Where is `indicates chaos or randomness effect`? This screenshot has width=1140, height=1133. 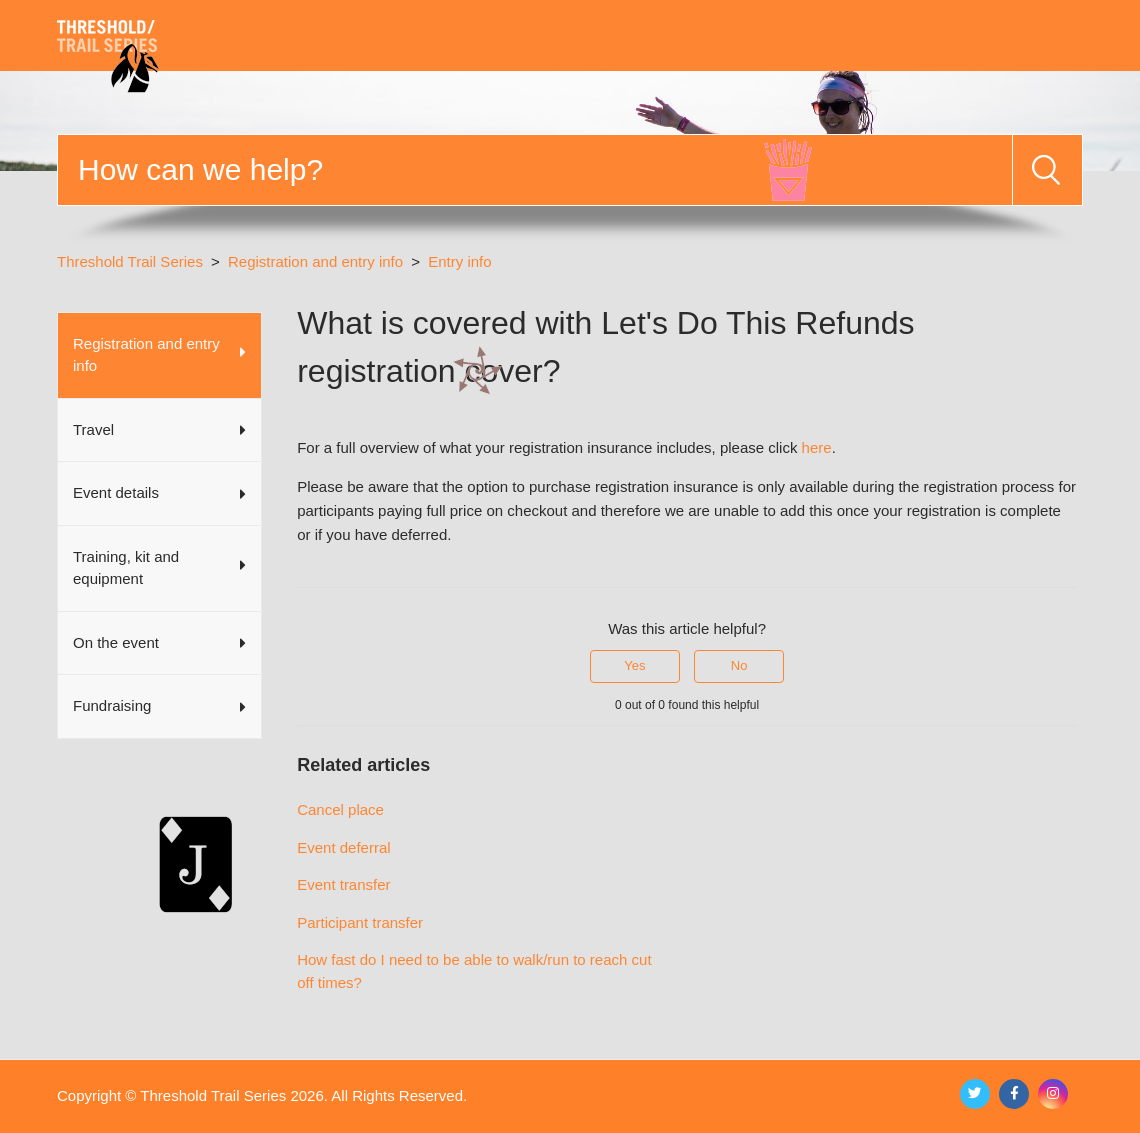
indicates chaos or randomness effect is located at coordinates (477, 370).